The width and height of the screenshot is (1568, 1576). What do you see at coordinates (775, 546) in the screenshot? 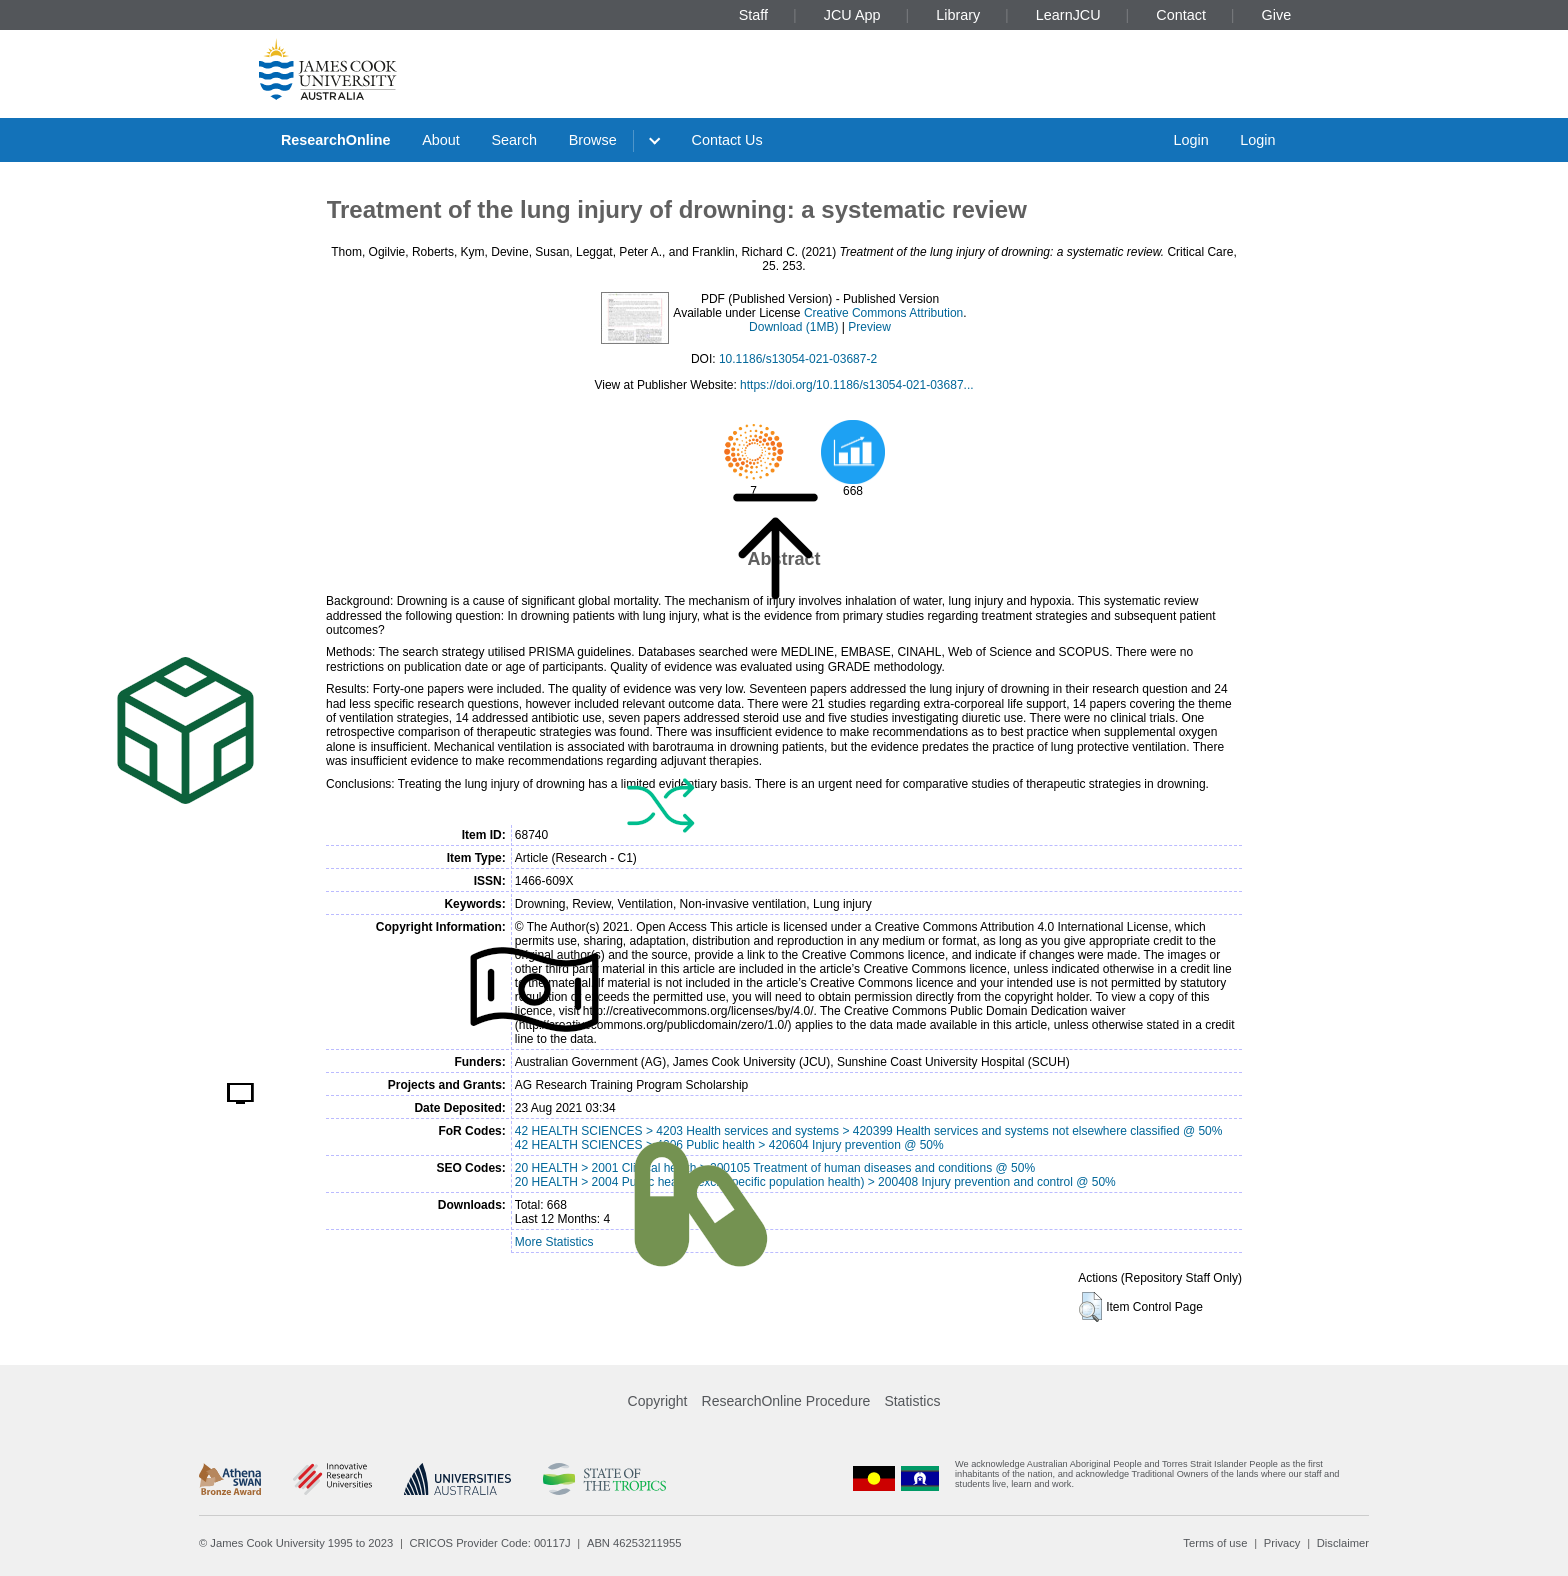
I see `move item to top of list` at bounding box center [775, 546].